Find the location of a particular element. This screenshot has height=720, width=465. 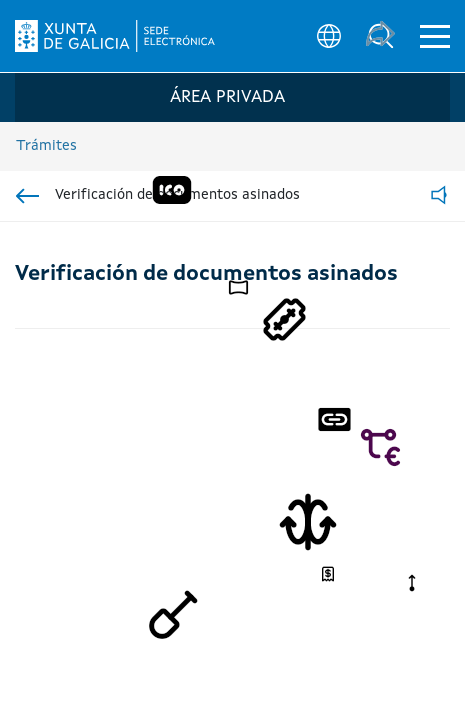

toggle magnetic snap or alignment is located at coordinates (308, 522).